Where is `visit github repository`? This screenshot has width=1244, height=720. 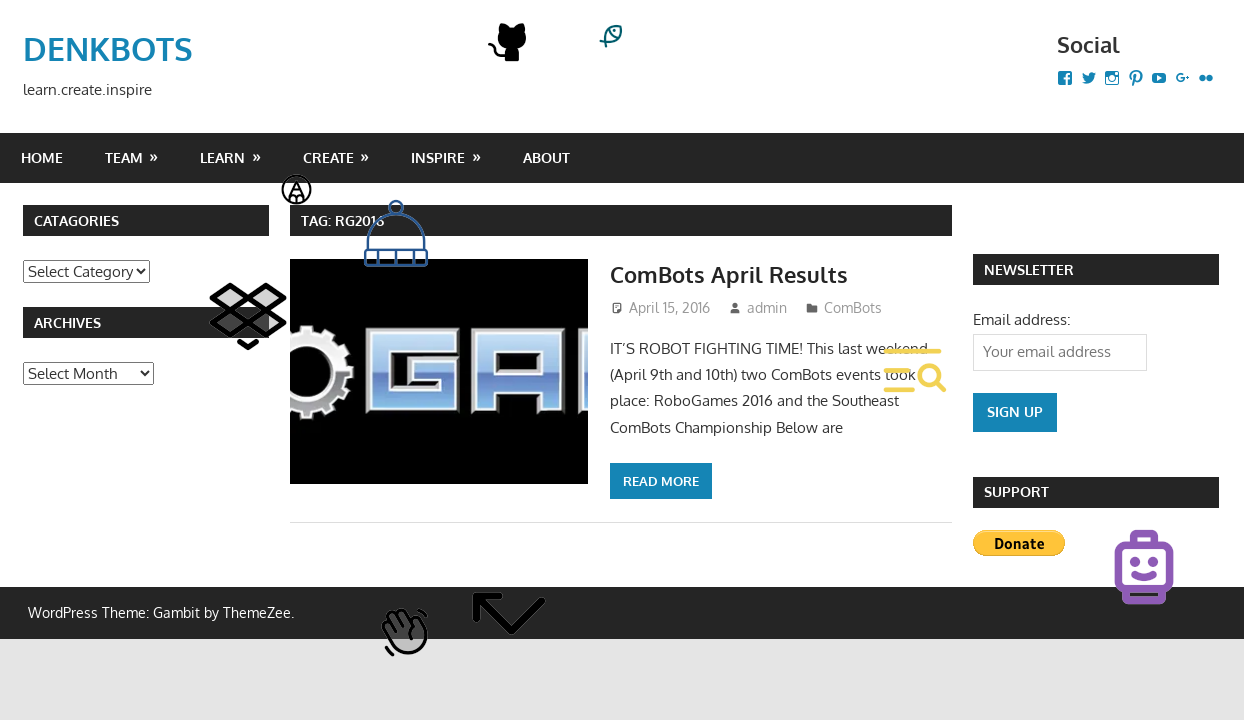
visit github repository is located at coordinates (510, 41).